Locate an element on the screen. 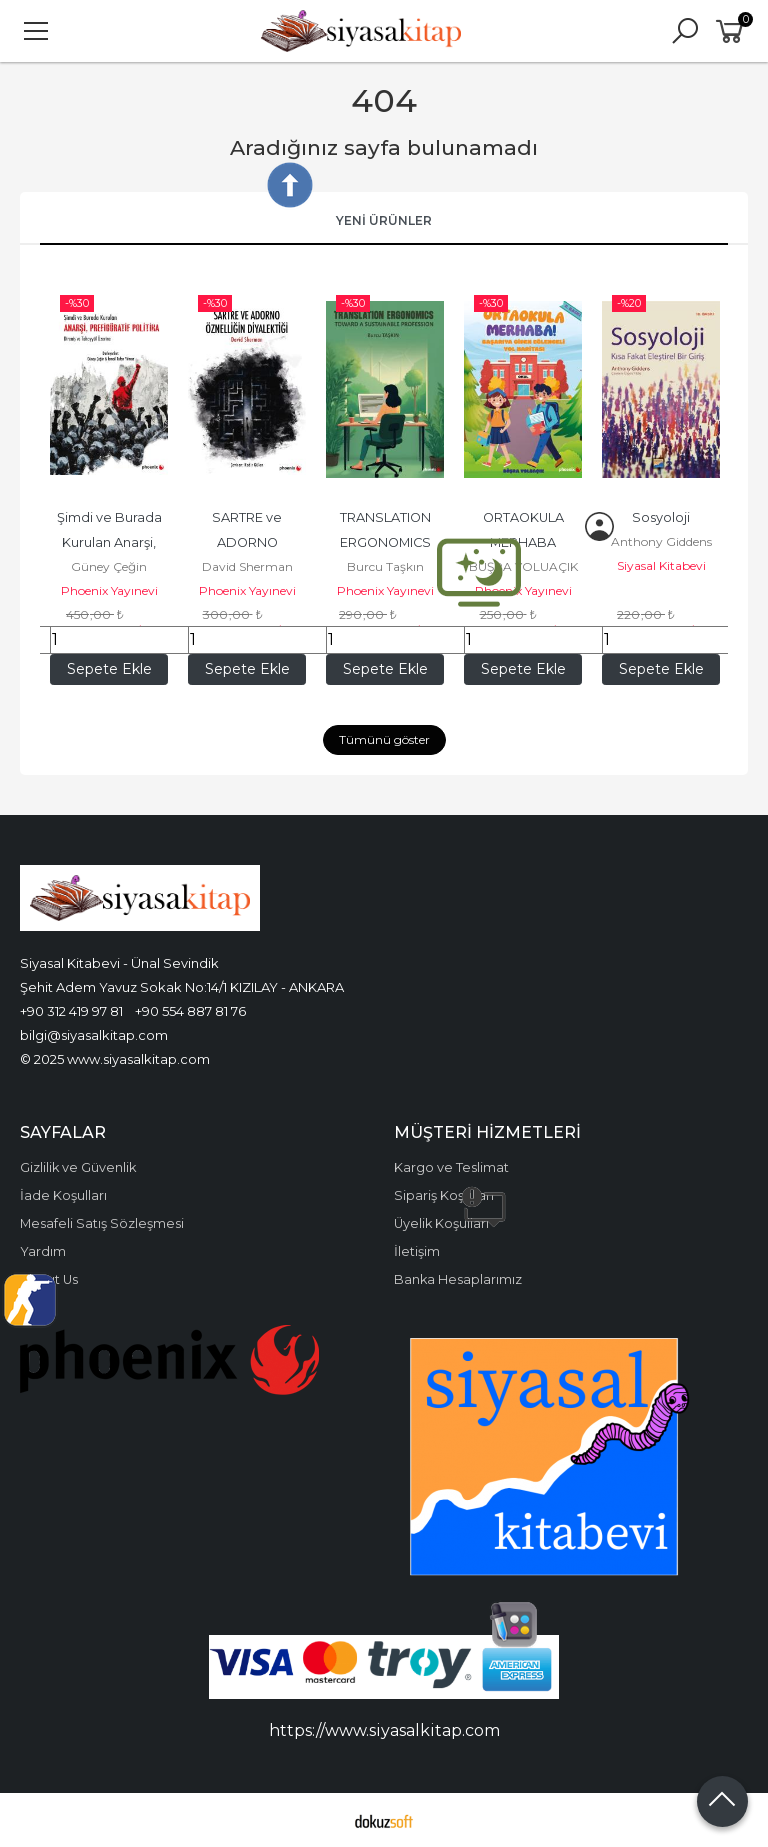  manage notification settings is located at coordinates (485, 1207).